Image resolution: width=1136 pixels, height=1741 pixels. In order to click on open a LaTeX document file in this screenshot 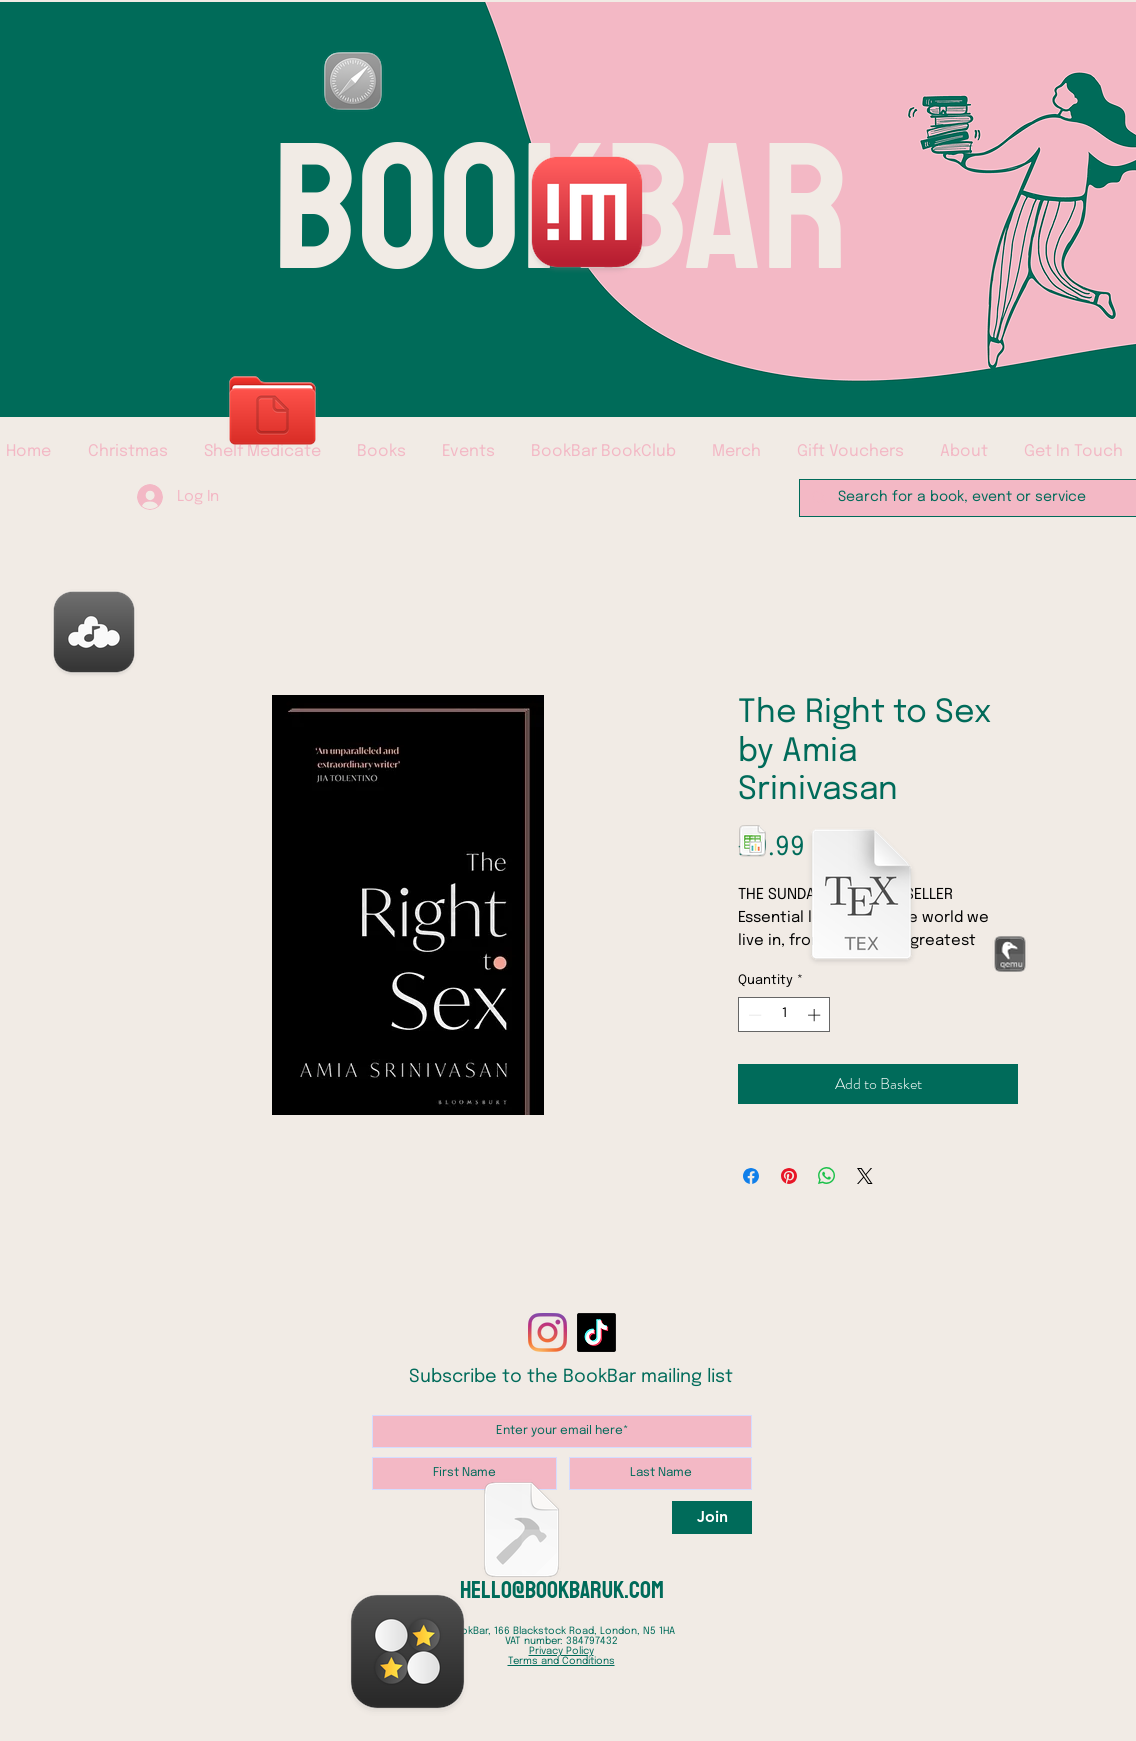, I will do `click(861, 896)`.